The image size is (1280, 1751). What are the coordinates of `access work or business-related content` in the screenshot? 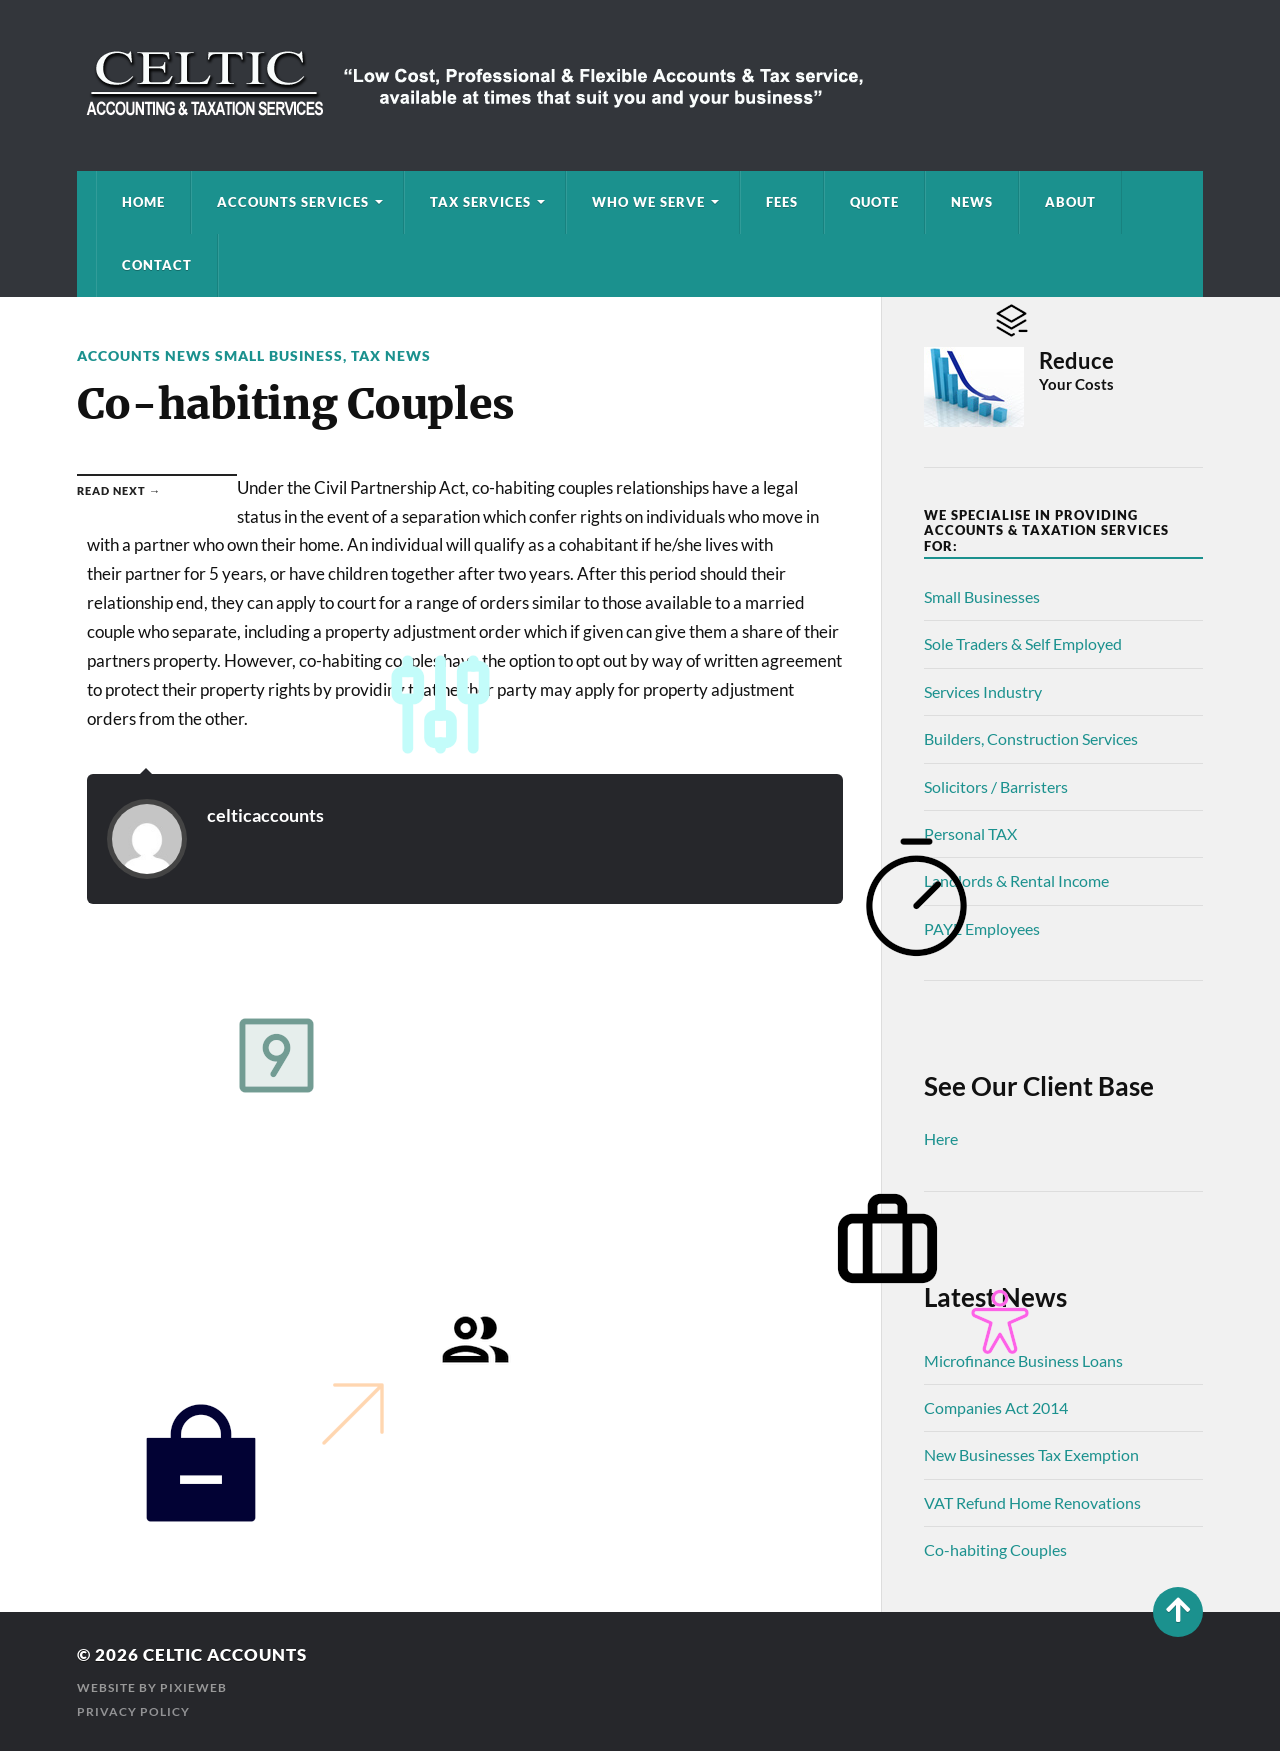 It's located at (887, 1238).